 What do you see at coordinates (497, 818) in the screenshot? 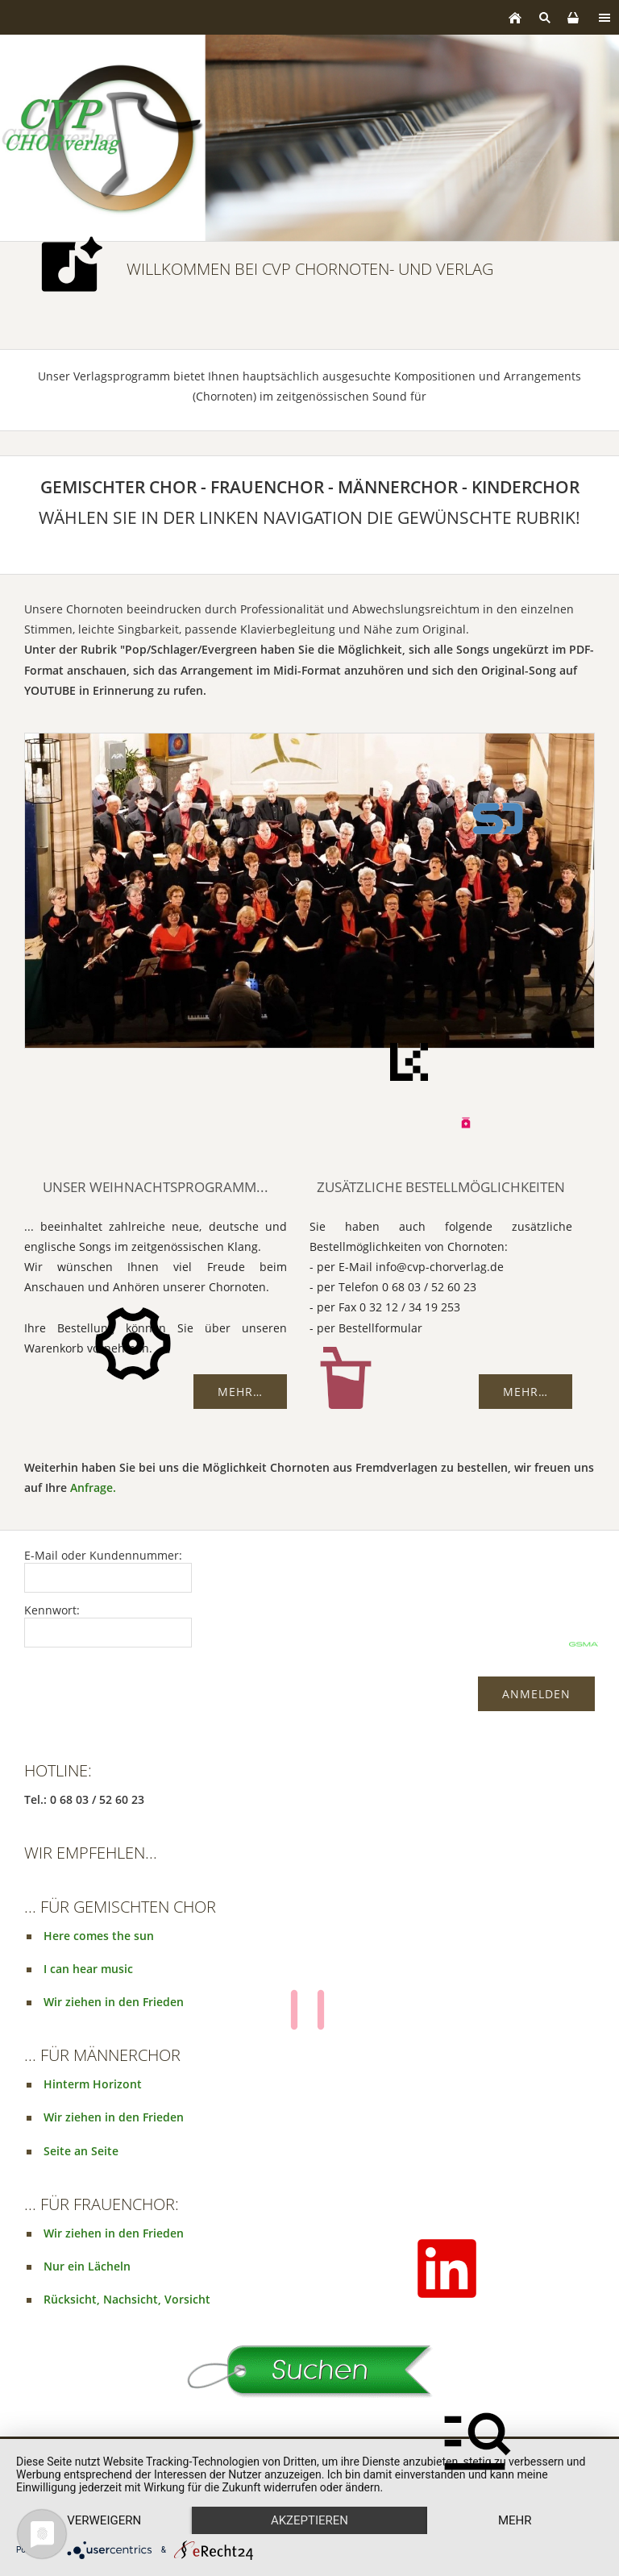
I see `speaker deck logo` at bounding box center [497, 818].